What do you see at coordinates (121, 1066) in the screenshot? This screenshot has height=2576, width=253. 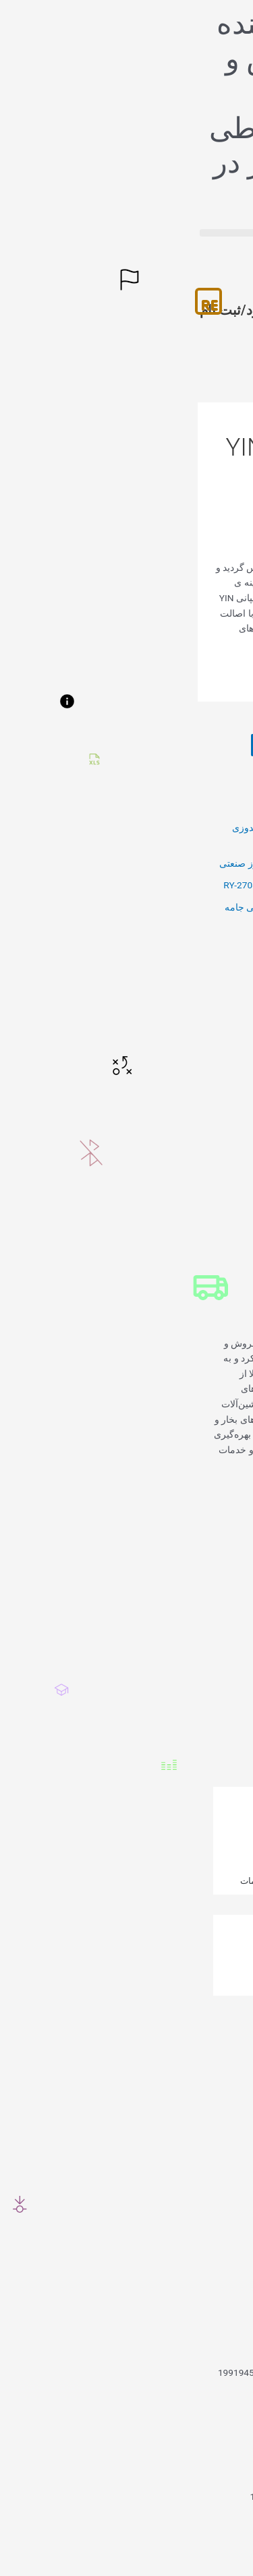 I see `view game plan or strategy` at bounding box center [121, 1066].